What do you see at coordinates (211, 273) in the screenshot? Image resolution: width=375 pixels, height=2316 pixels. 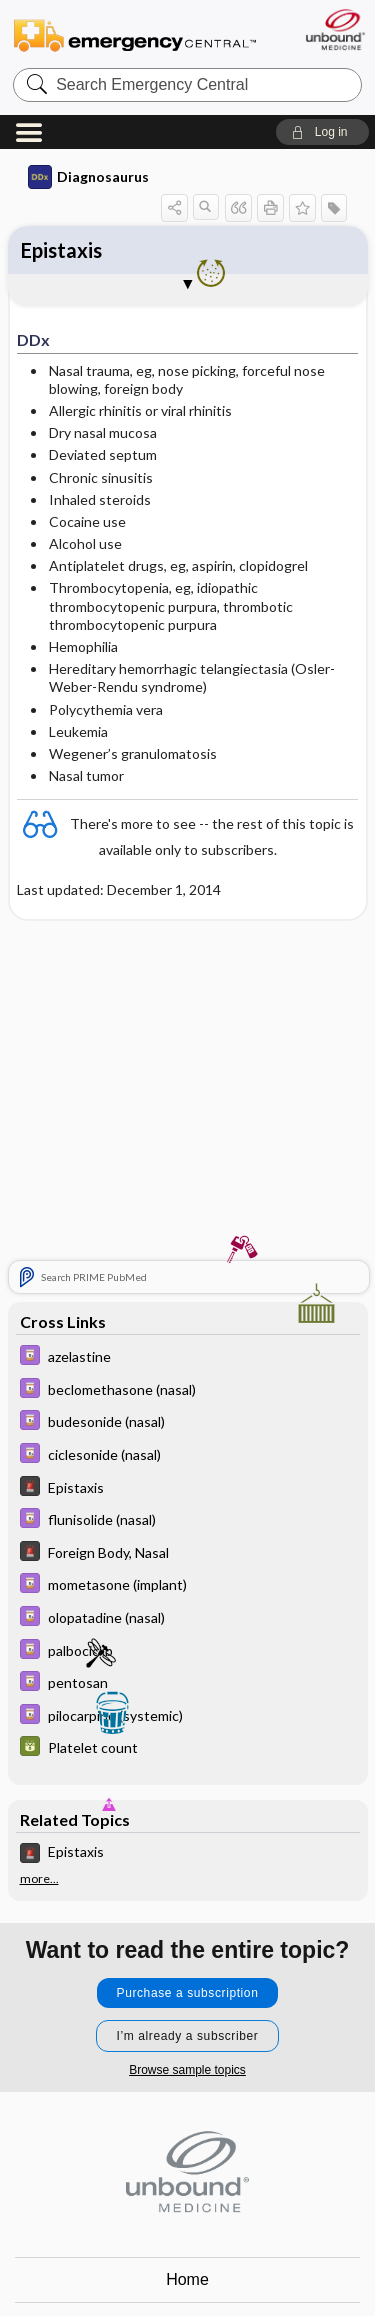 I see `indicates a surrounding or encirclement action in gameplay` at bounding box center [211, 273].